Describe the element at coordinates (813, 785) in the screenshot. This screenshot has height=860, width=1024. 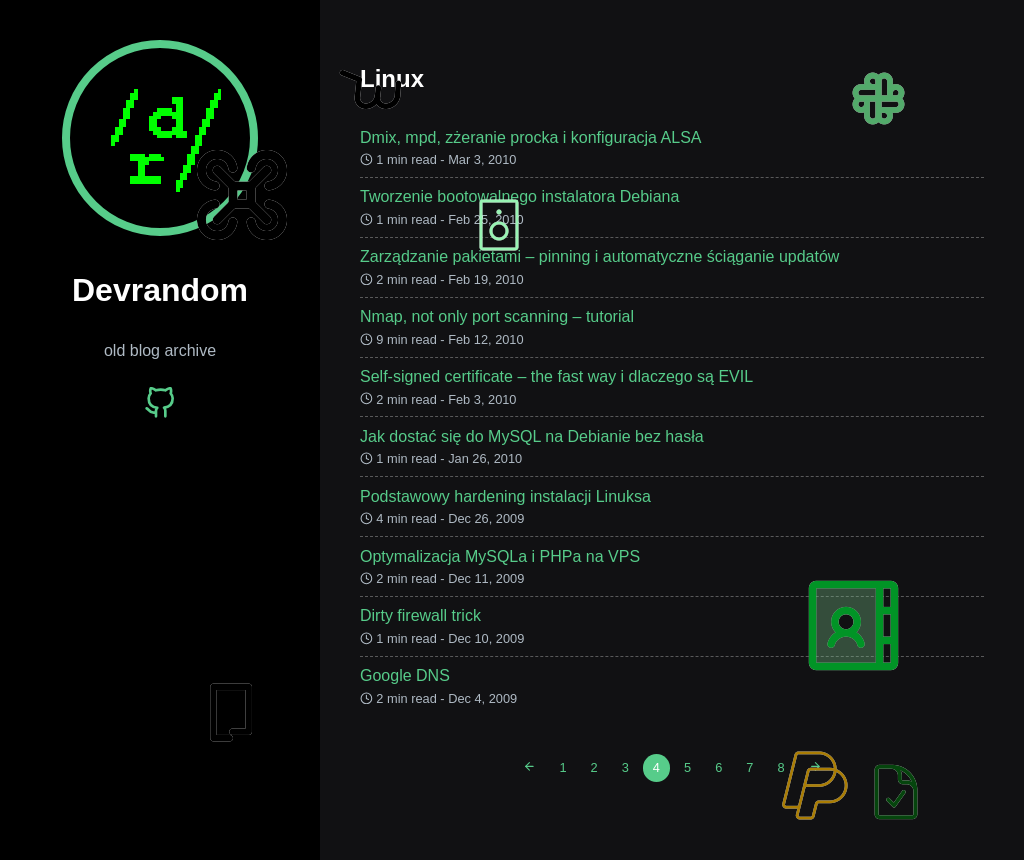
I see `pay with paypal` at that location.